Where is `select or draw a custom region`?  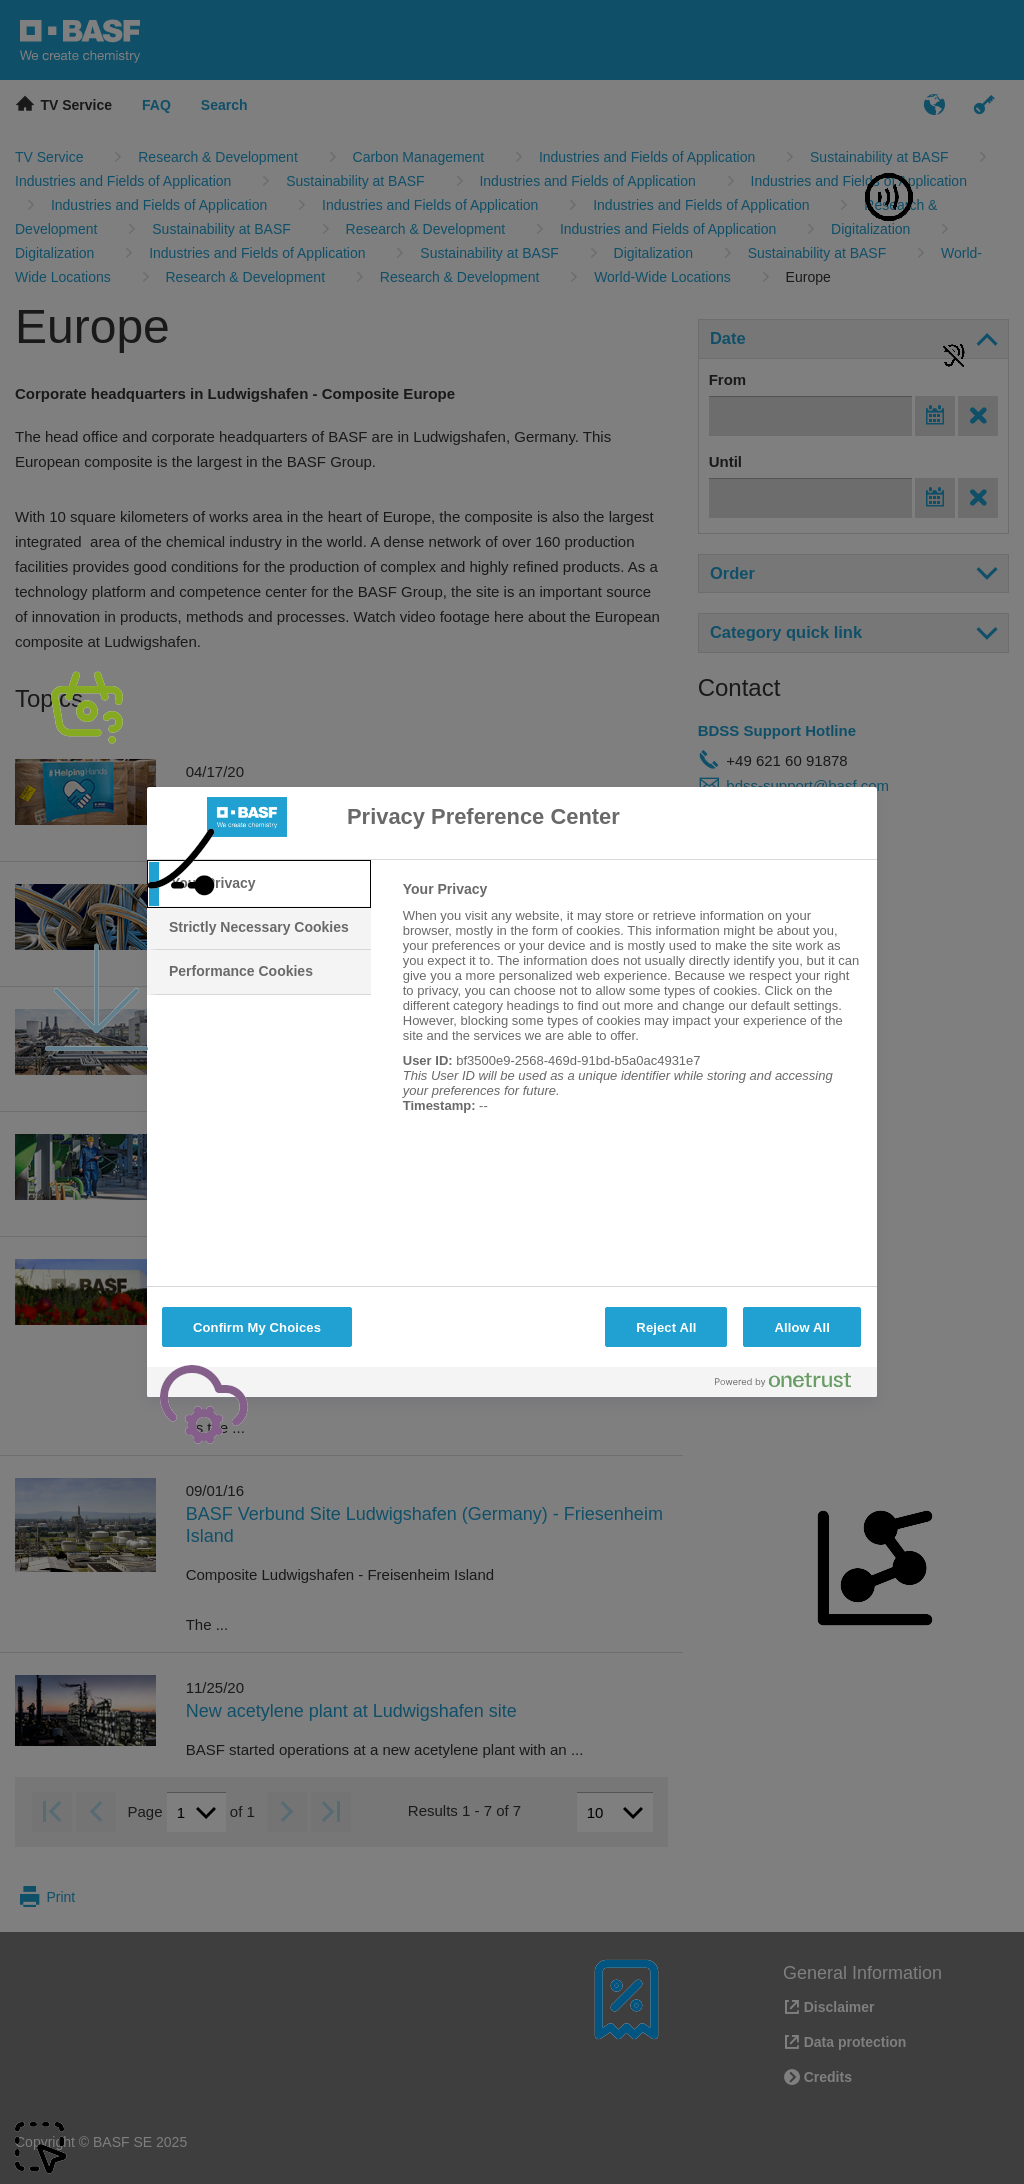
select or draw a custom region is located at coordinates (39, 2146).